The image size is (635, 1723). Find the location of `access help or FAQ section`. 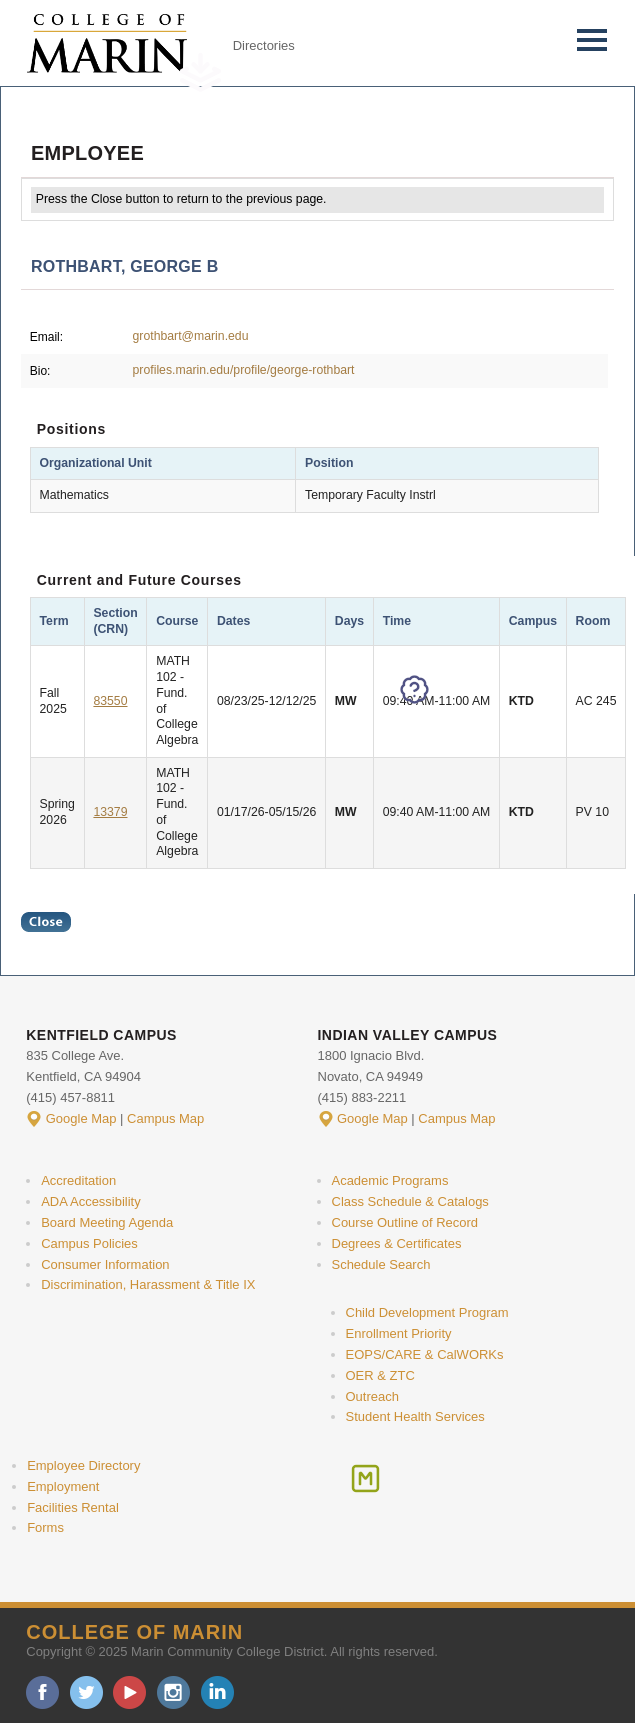

access help or FAQ section is located at coordinates (414, 689).